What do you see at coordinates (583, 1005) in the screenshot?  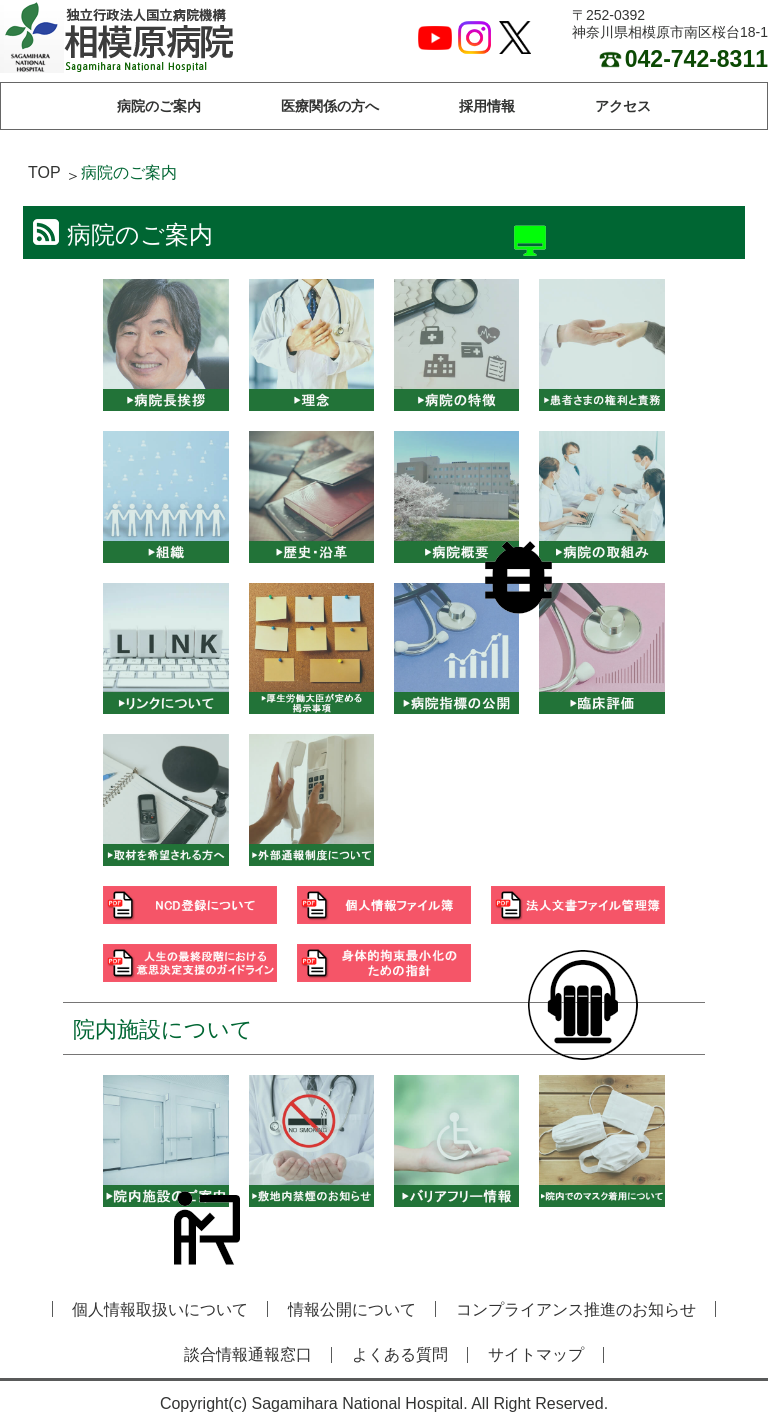 I see `open audiobookshelf app` at bounding box center [583, 1005].